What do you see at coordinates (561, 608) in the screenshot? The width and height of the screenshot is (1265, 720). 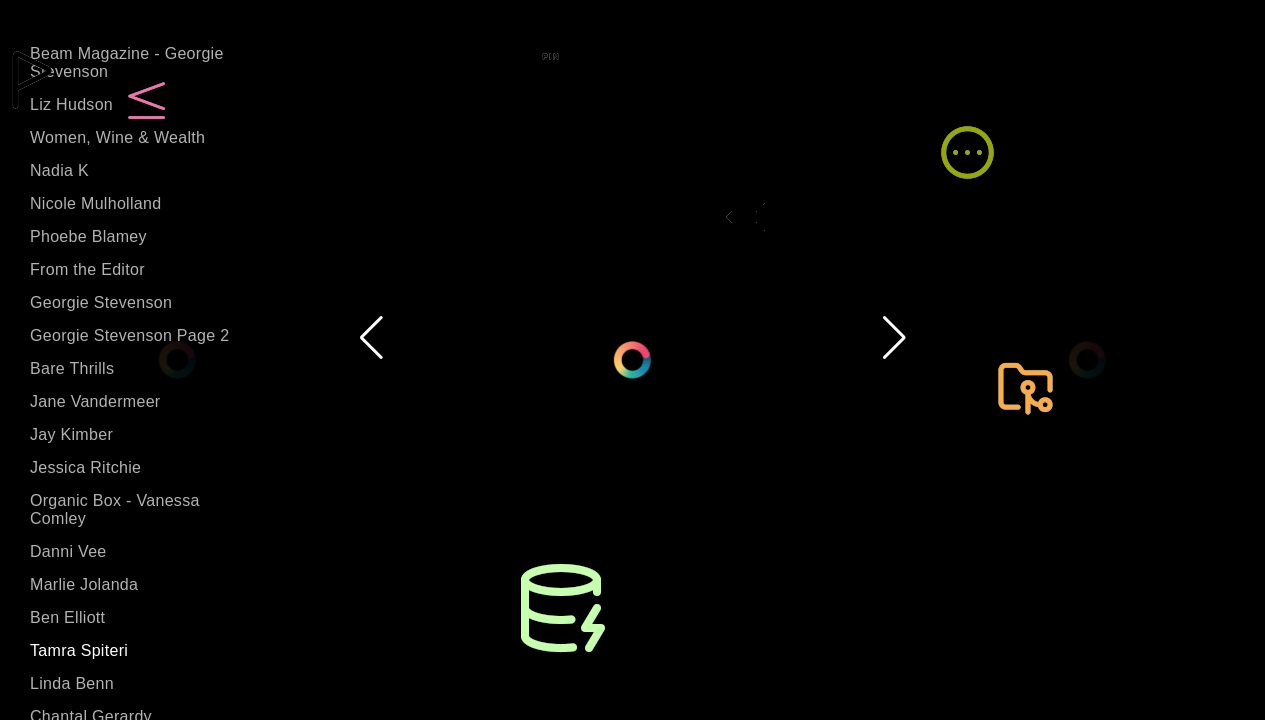 I see `database with active or real-time processing` at bounding box center [561, 608].